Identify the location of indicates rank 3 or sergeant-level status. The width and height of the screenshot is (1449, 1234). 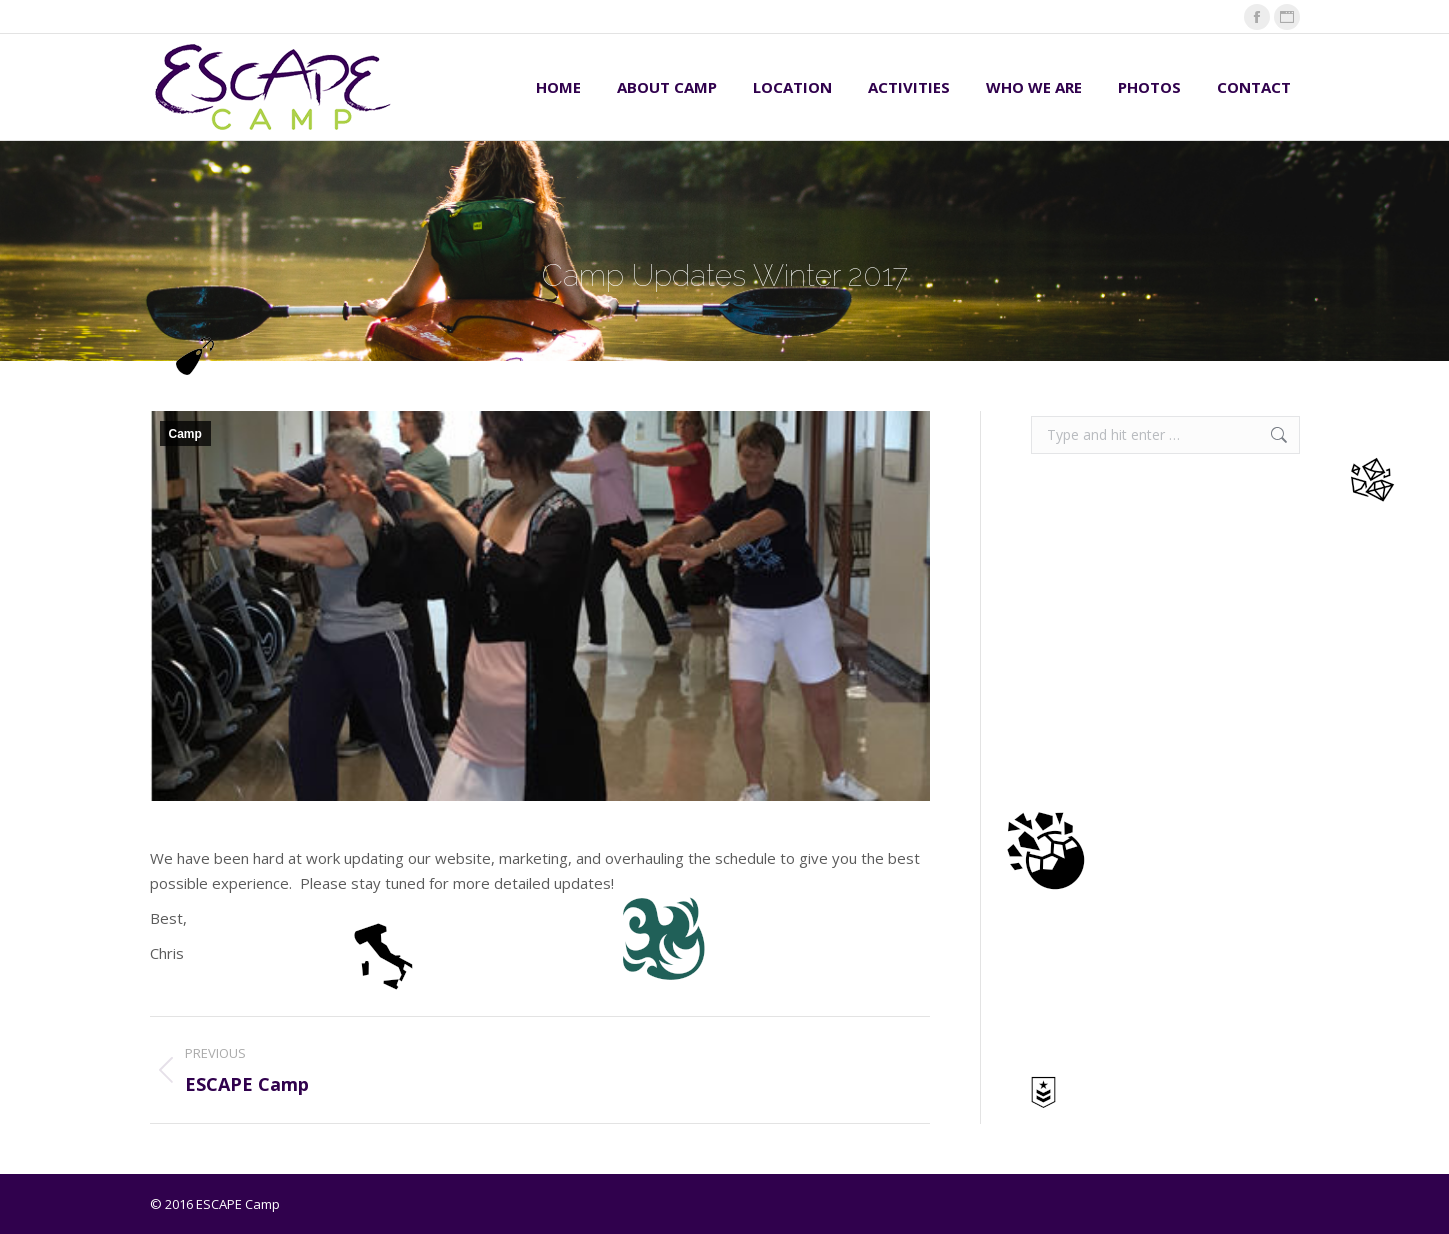
(1043, 1092).